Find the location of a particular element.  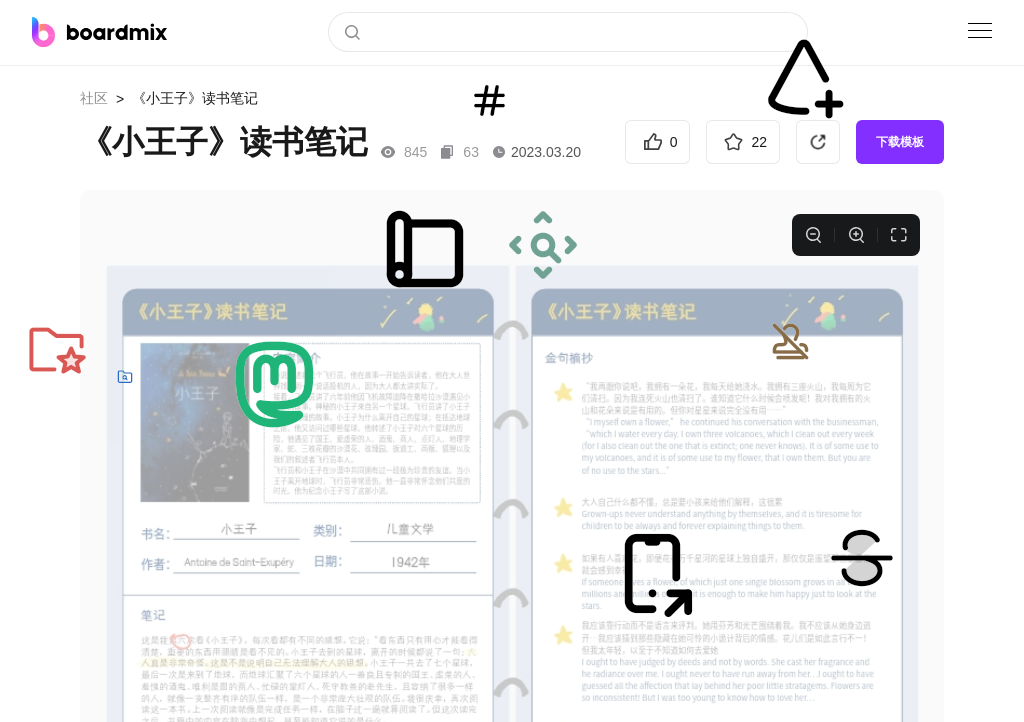

add a new cone or marker is located at coordinates (804, 79).